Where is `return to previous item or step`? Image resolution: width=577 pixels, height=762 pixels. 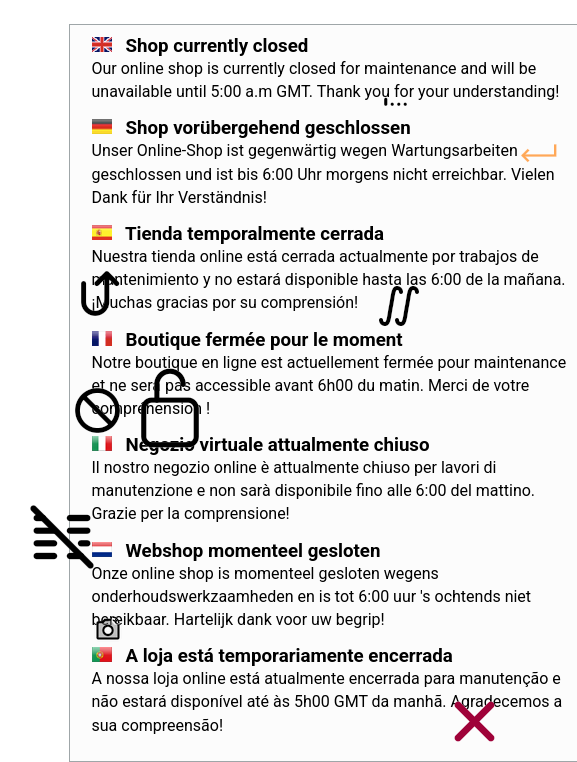 return to previous item or step is located at coordinates (539, 153).